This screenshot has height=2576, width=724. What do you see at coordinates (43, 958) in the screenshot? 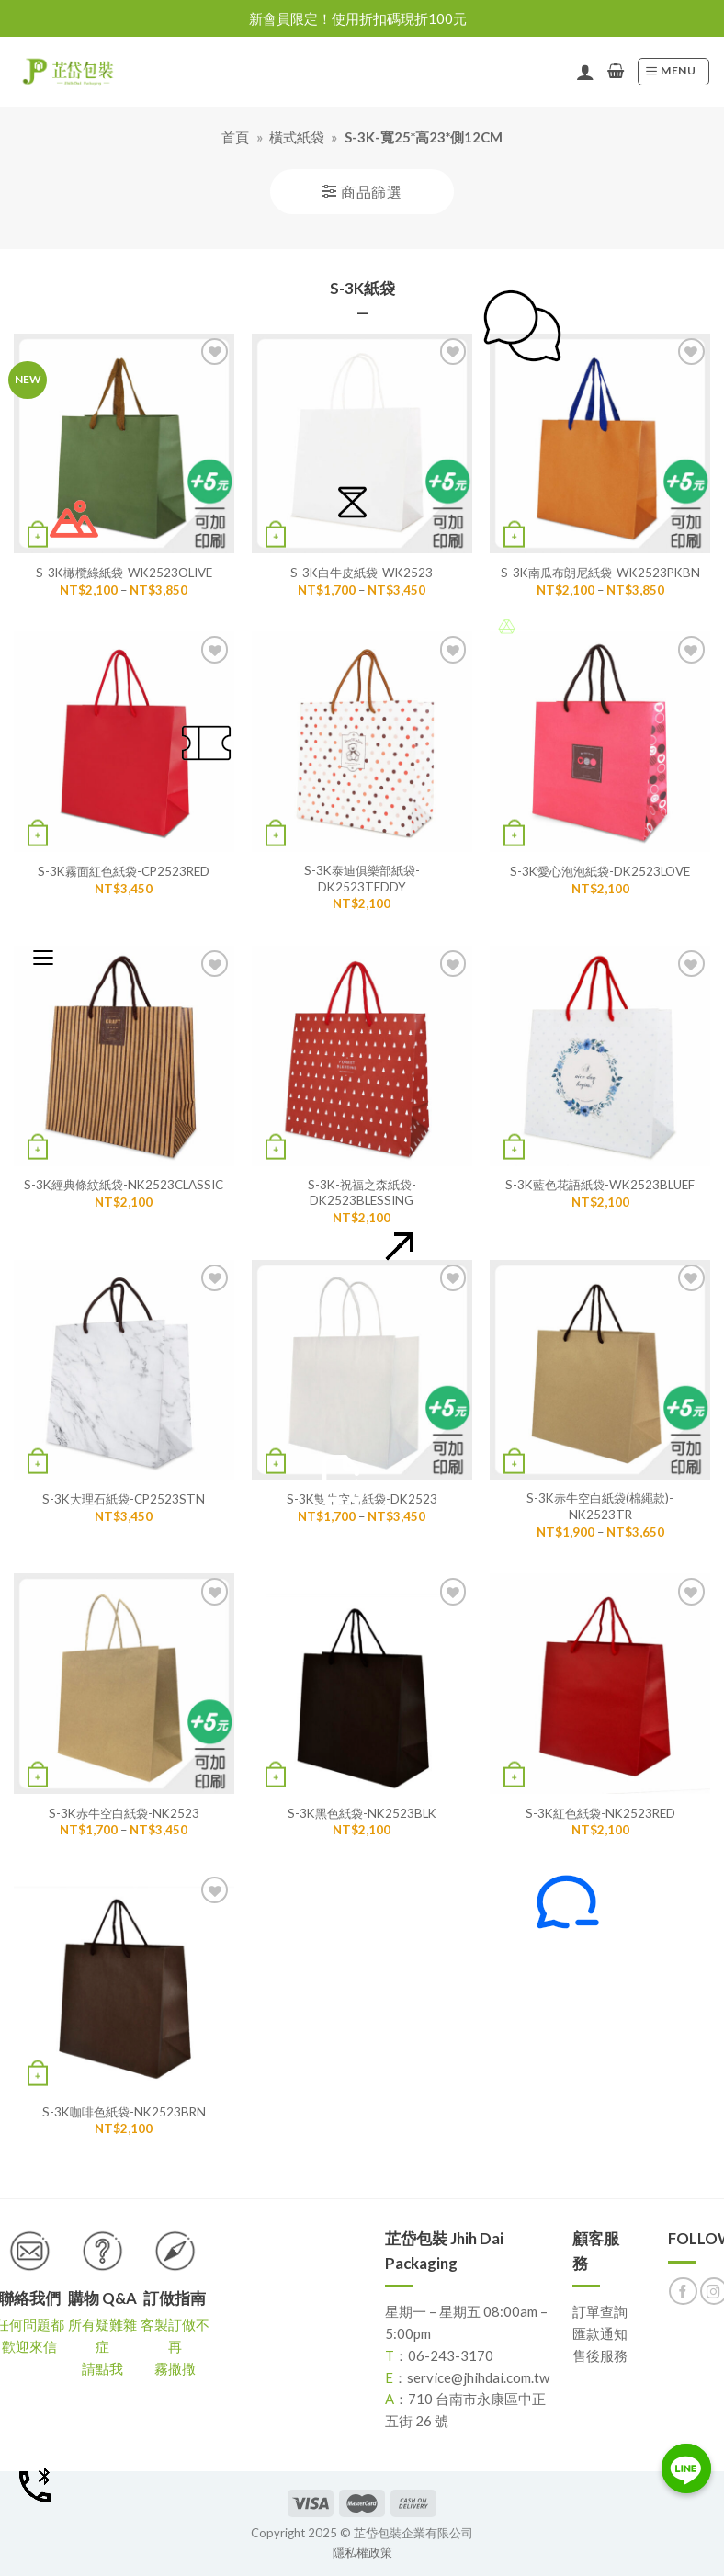
I see `open text channel or messaging` at bounding box center [43, 958].